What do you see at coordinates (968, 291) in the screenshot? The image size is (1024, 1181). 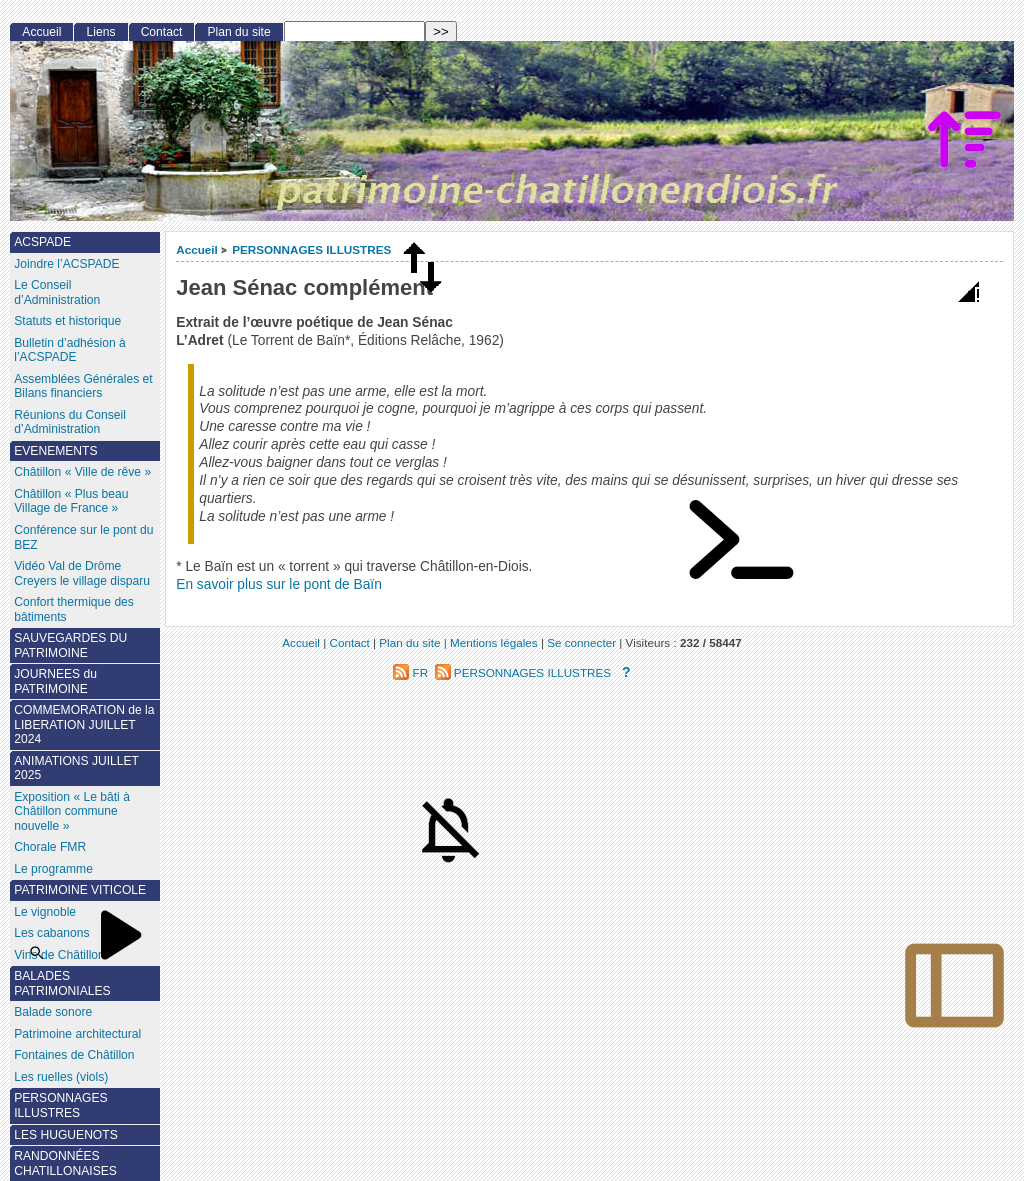 I see `indicates full cellular signal but no internet connection` at bounding box center [968, 291].